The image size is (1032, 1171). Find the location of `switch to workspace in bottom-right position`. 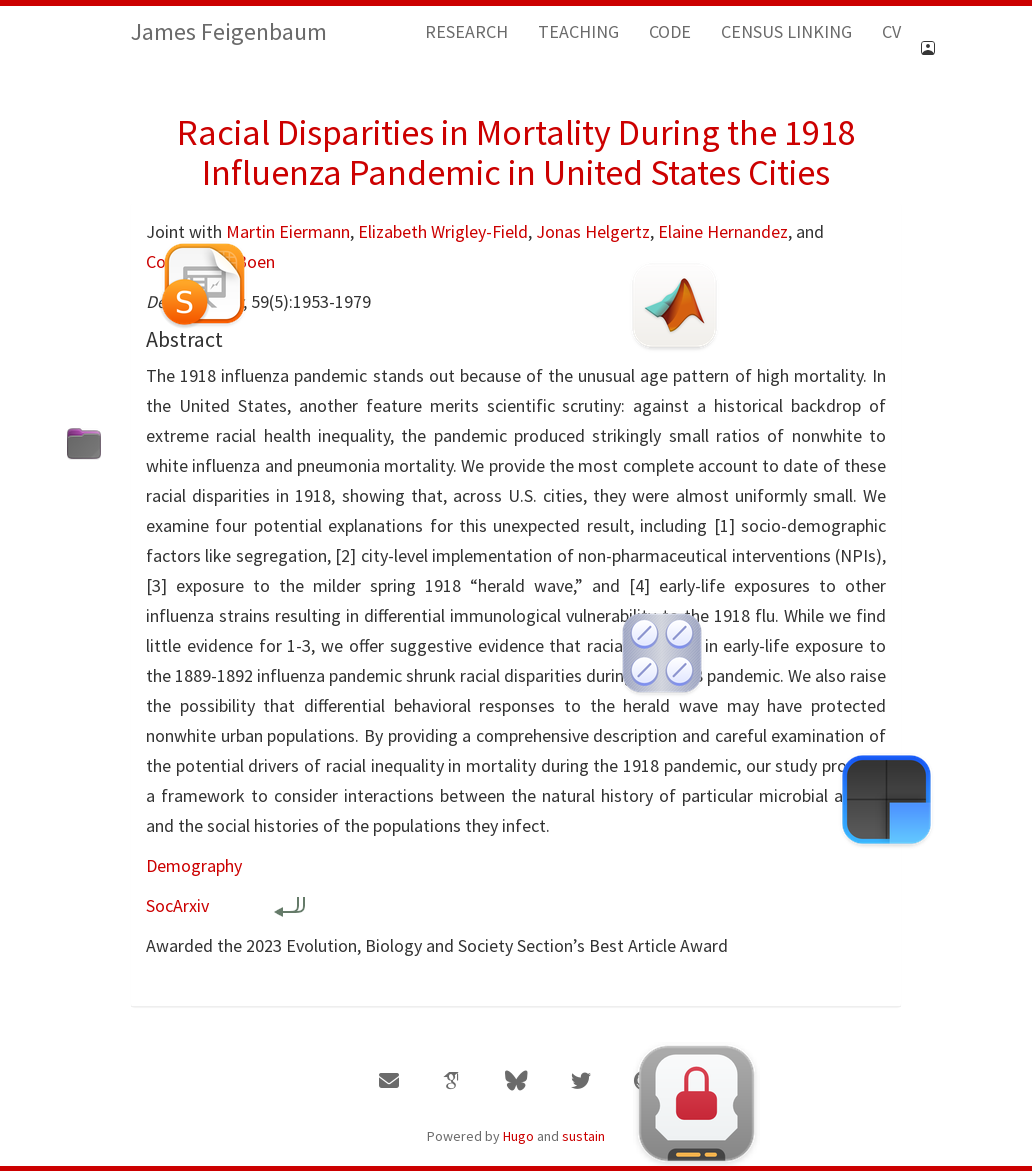

switch to workspace in bottom-right position is located at coordinates (886, 799).